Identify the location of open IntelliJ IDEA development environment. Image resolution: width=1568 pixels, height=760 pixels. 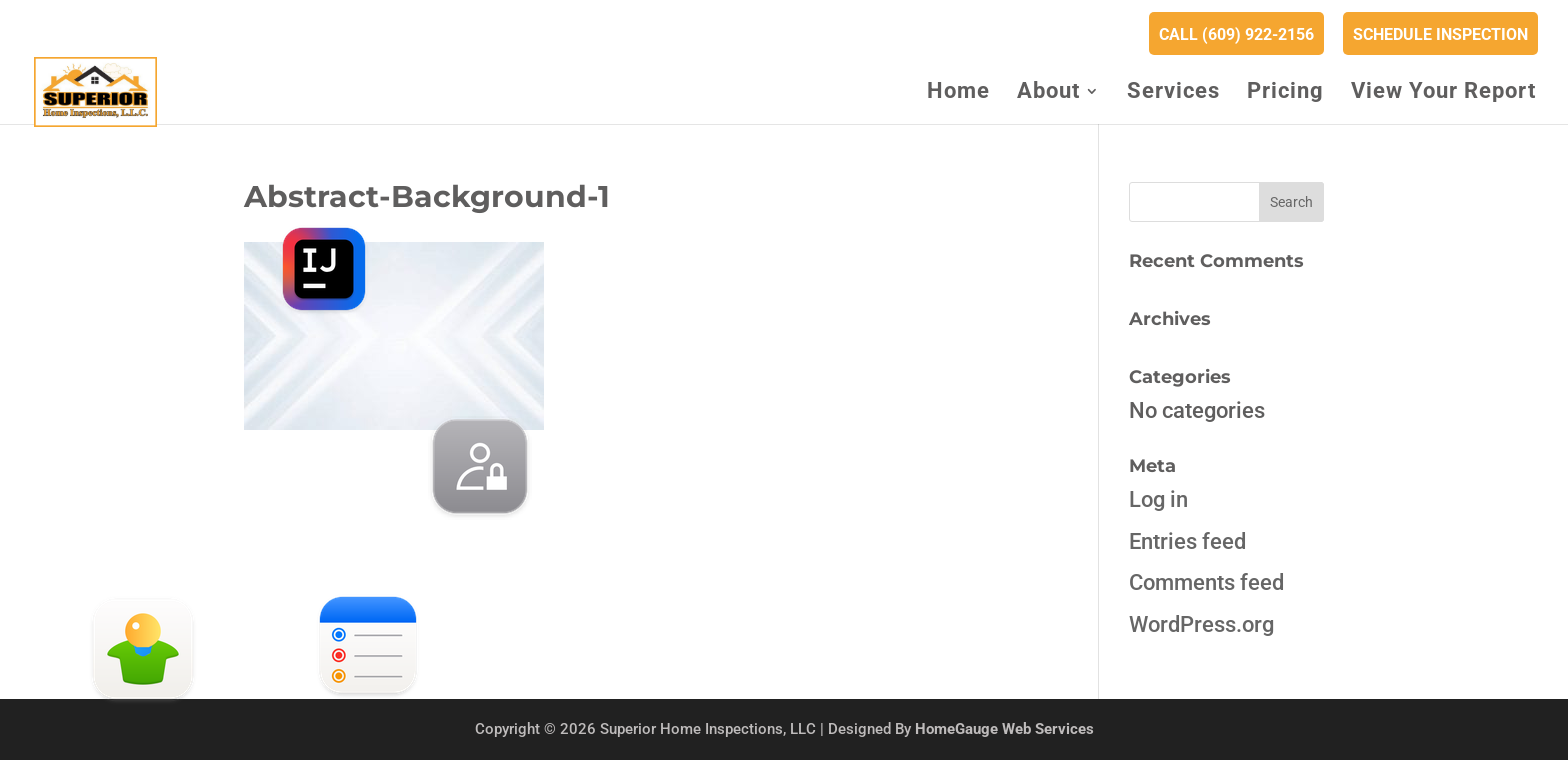
(324, 269).